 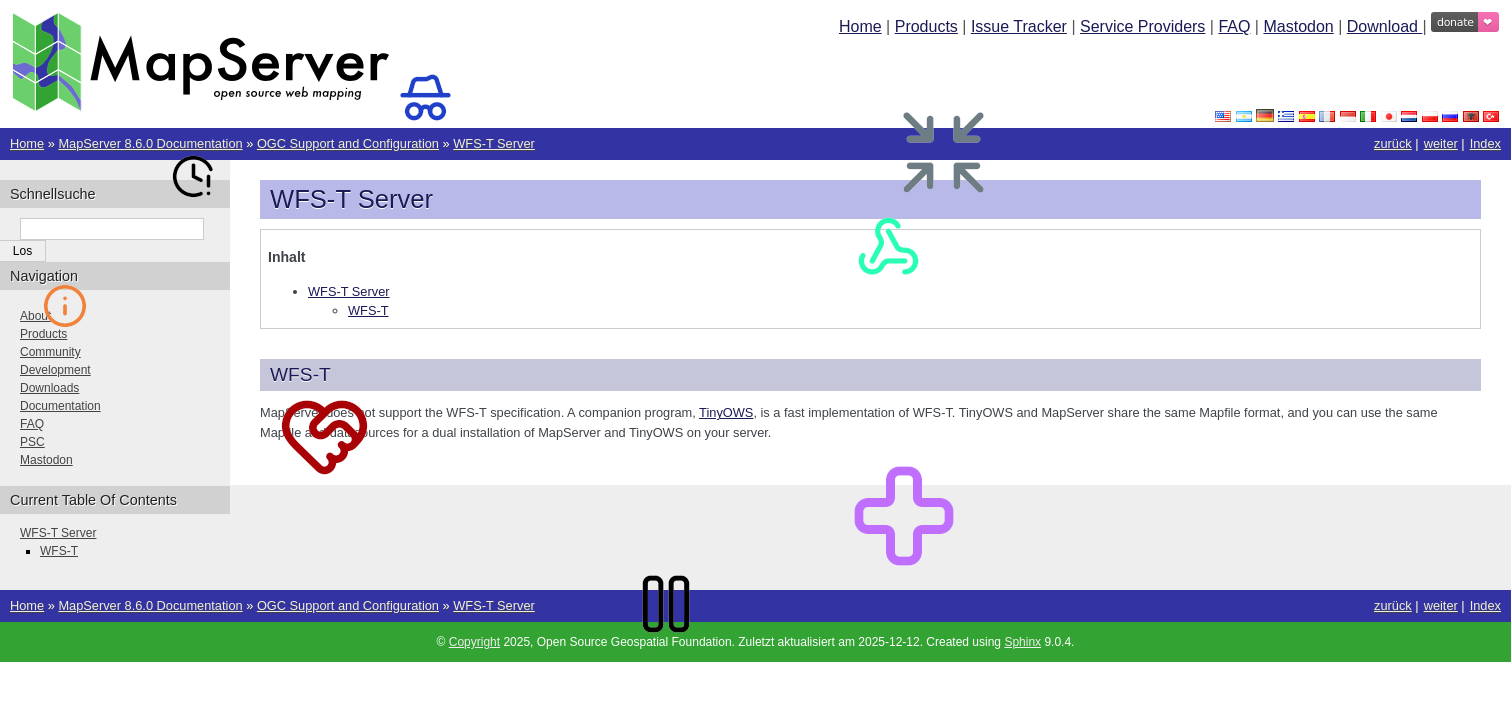 I want to click on stretch or resize content vertically, so click(x=666, y=604).